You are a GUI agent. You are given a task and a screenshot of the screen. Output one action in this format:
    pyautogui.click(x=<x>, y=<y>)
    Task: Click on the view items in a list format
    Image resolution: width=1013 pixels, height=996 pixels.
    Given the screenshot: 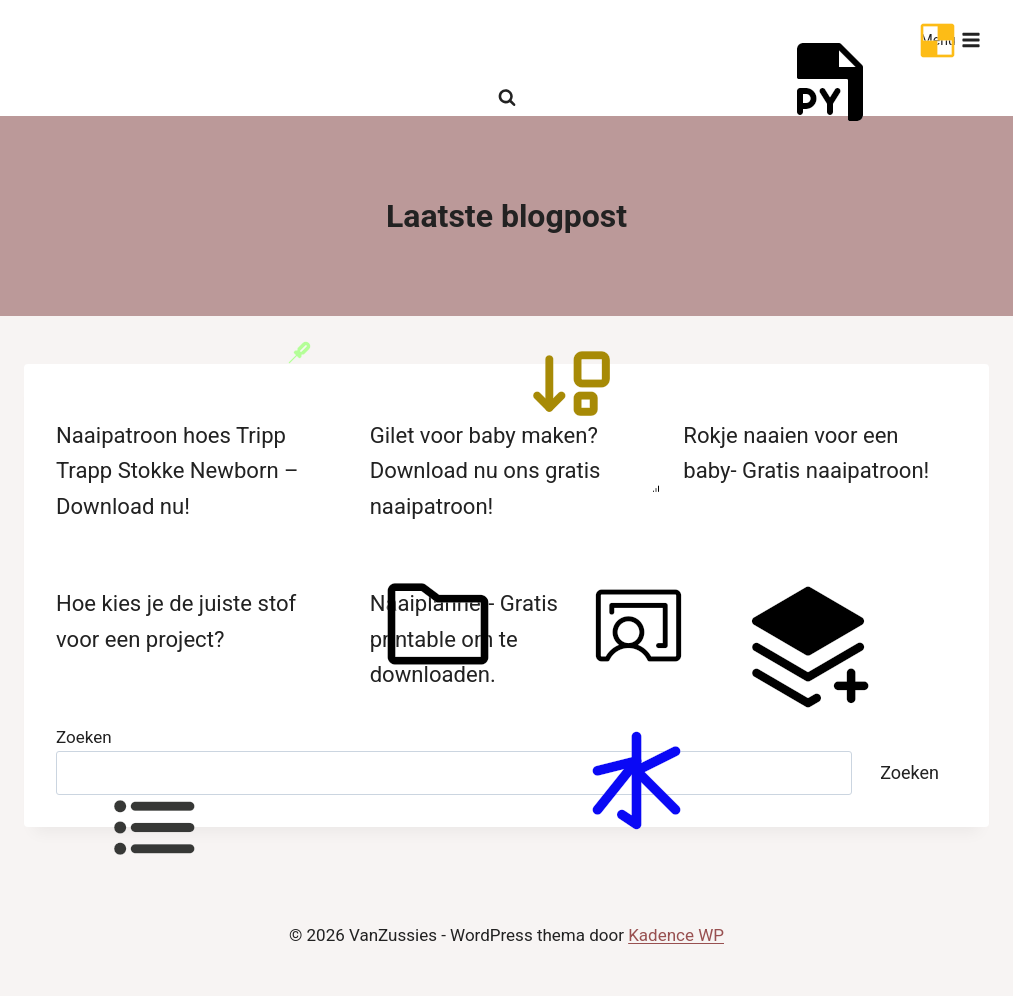 What is the action you would take?
    pyautogui.click(x=153, y=827)
    